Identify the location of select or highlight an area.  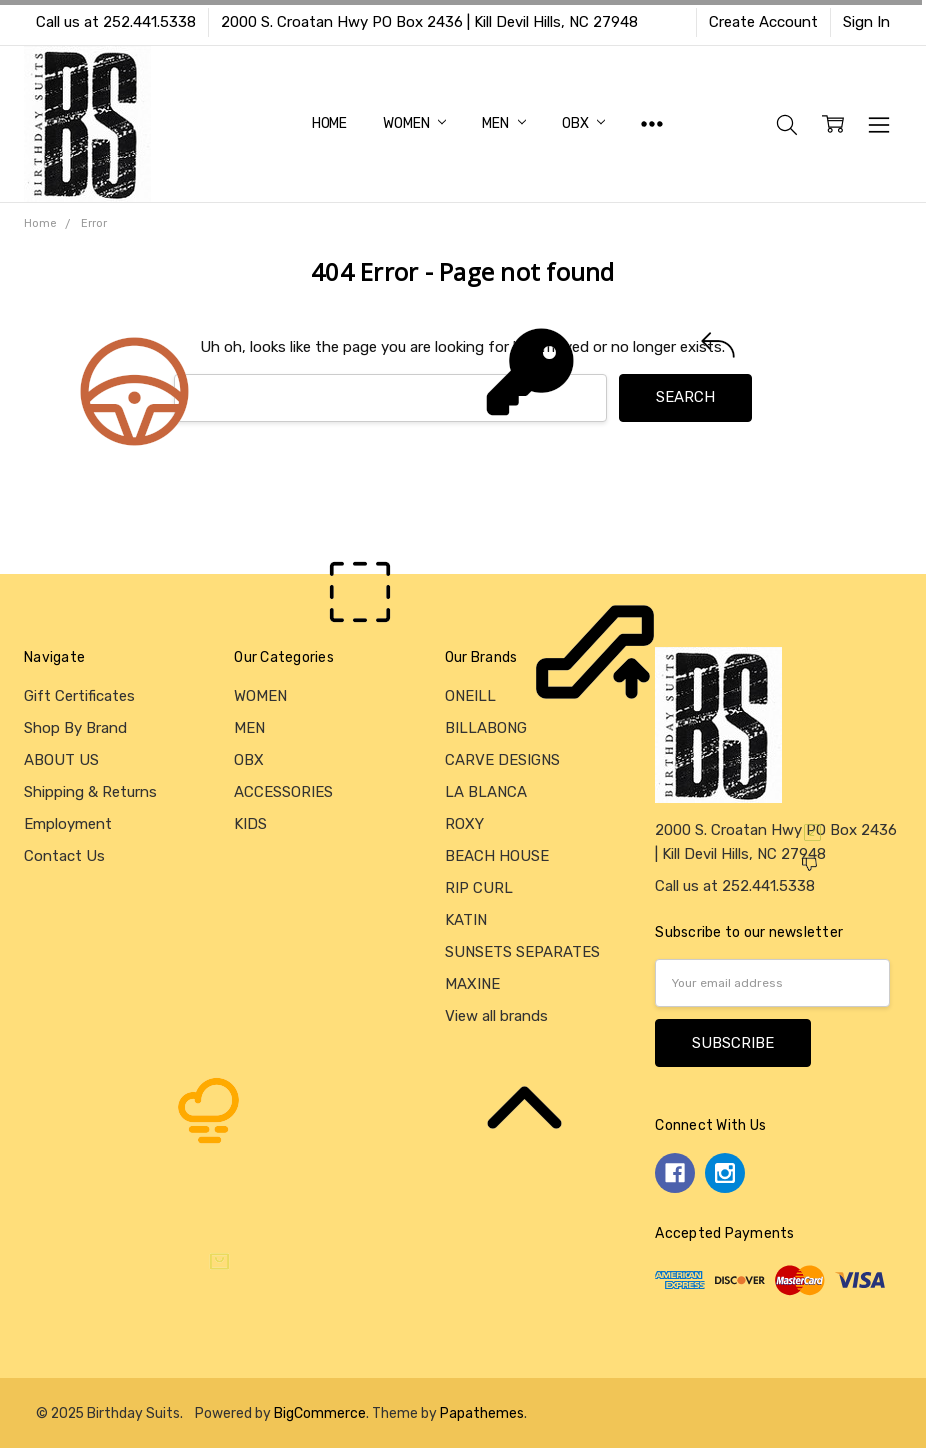
(360, 592).